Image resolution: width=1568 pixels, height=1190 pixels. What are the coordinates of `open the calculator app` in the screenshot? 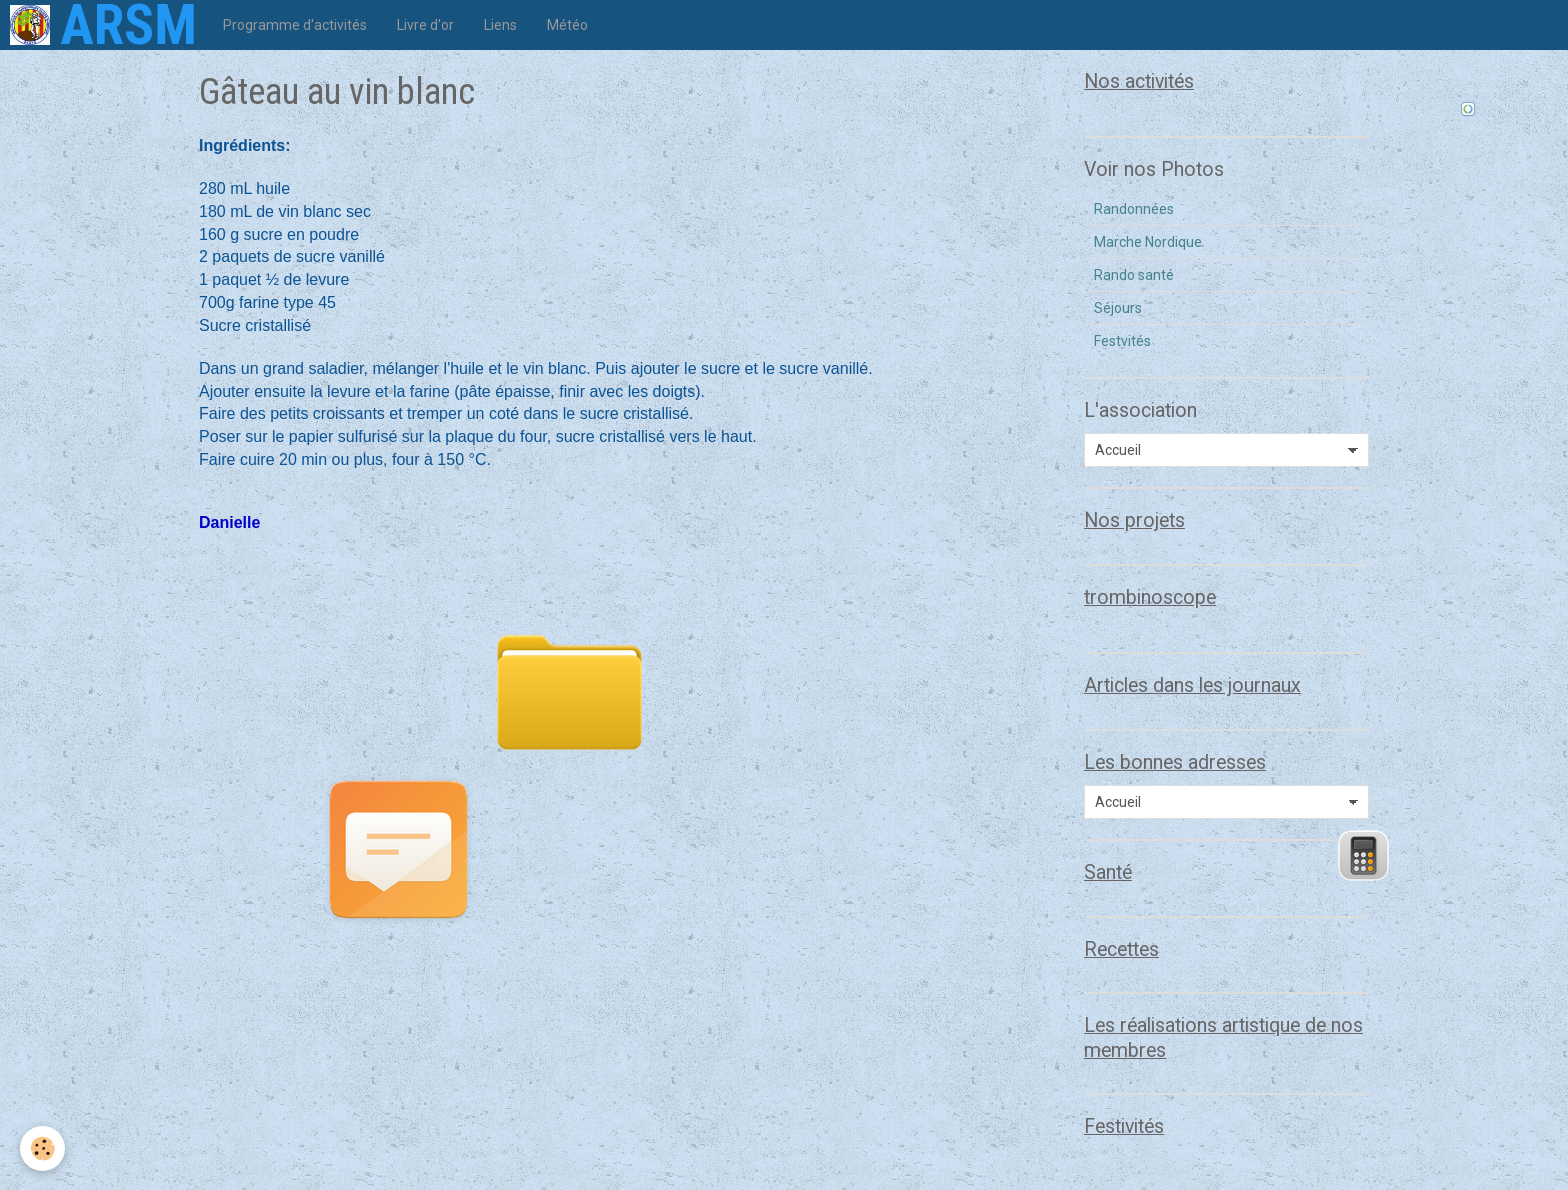 It's located at (1363, 855).